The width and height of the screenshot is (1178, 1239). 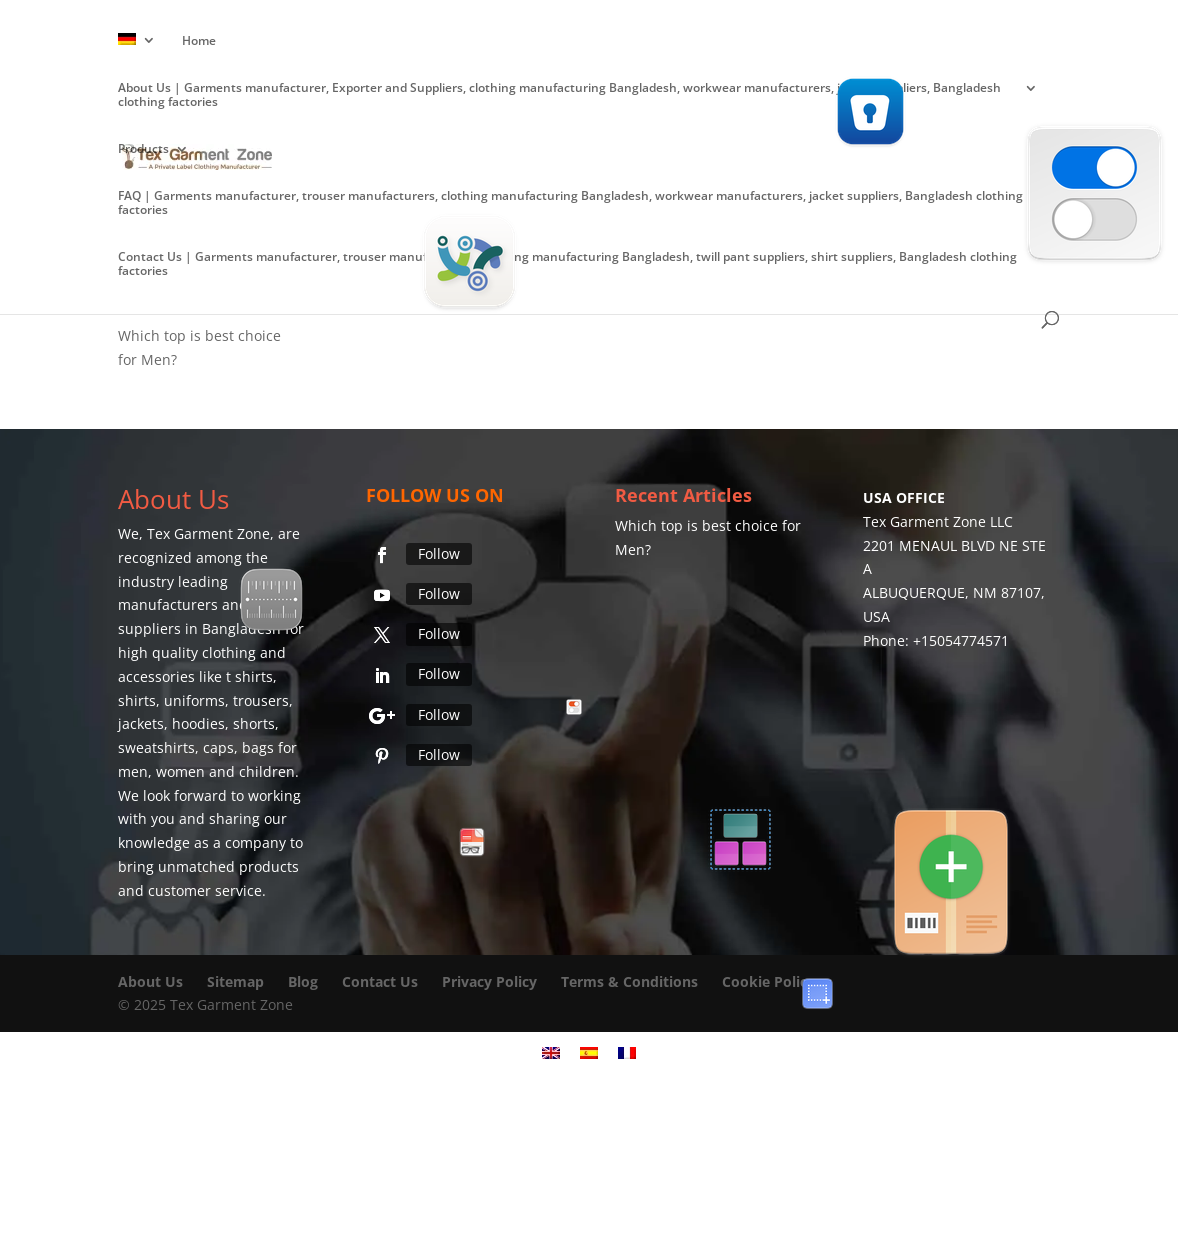 I want to click on add a new package to install queue, so click(x=951, y=882).